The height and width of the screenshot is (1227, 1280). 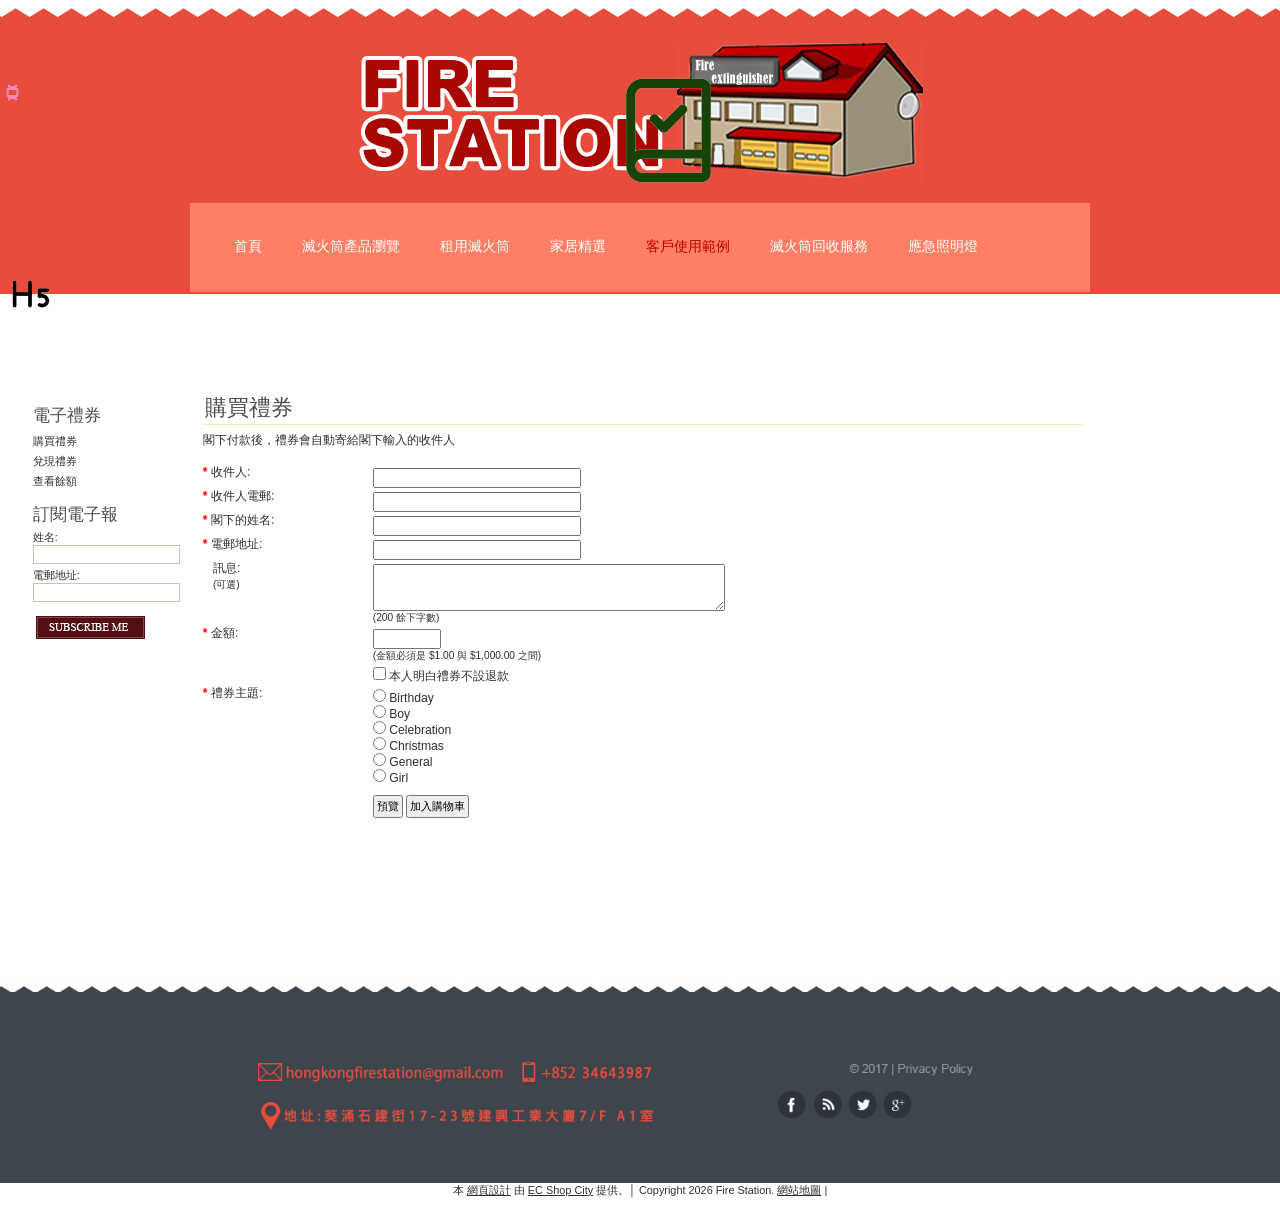 What do you see at coordinates (12, 92) in the screenshot?
I see `scroll through a vertical carousel` at bounding box center [12, 92].